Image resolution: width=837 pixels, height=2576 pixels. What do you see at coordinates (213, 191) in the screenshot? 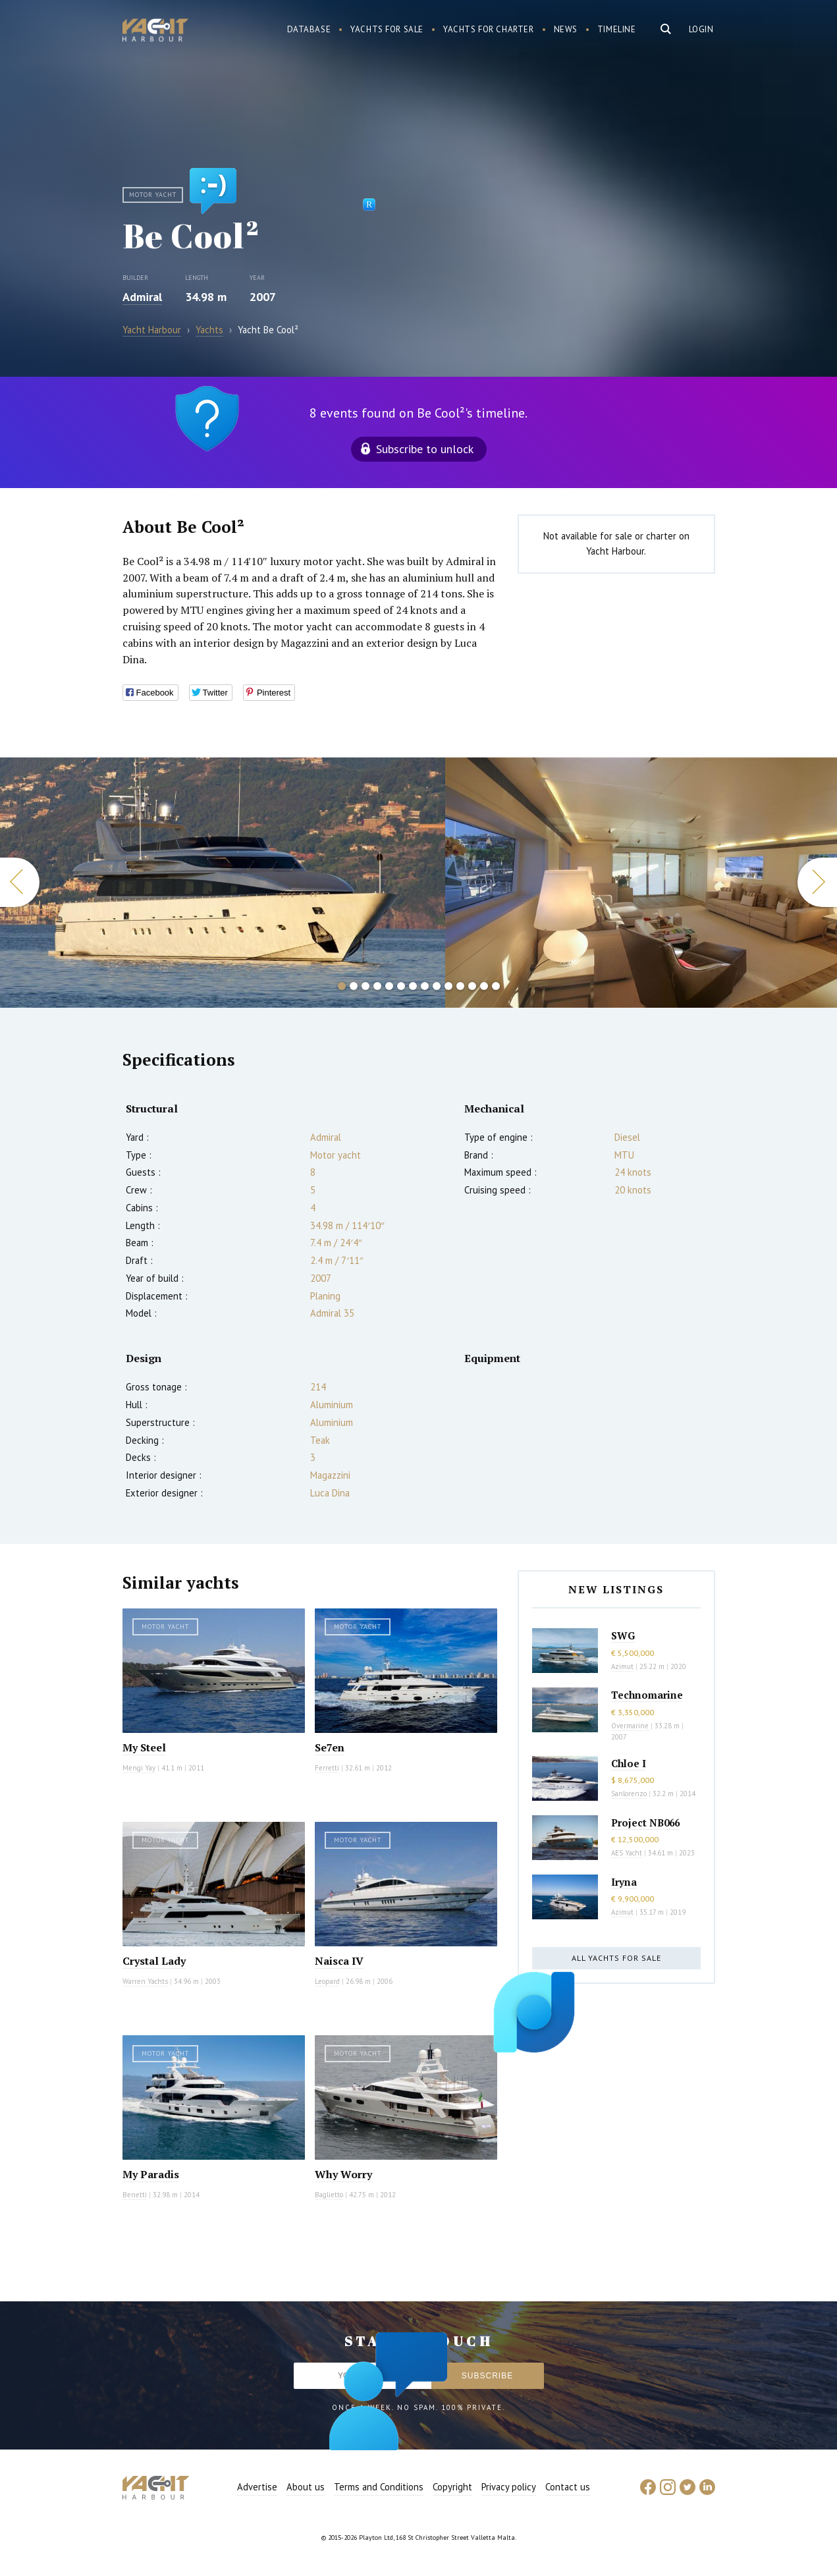
I see `open the messaging app` at bounding box center [213, 191].